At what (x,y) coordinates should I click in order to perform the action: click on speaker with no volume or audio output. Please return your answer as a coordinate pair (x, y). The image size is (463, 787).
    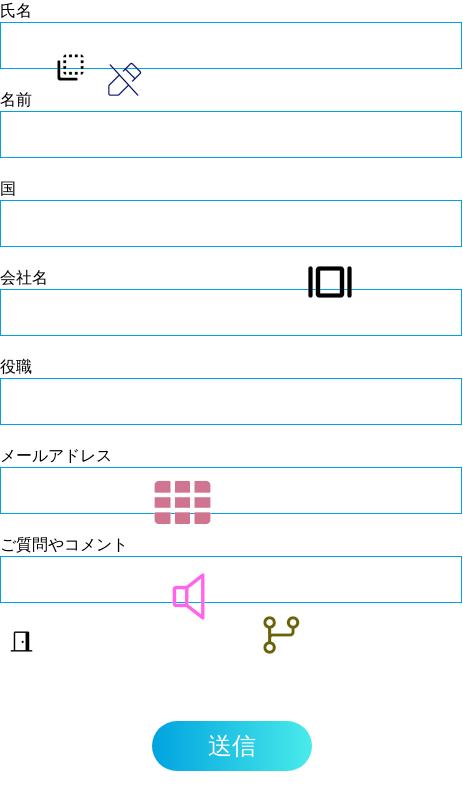
    Looking at the image, I should click on (197, 596).